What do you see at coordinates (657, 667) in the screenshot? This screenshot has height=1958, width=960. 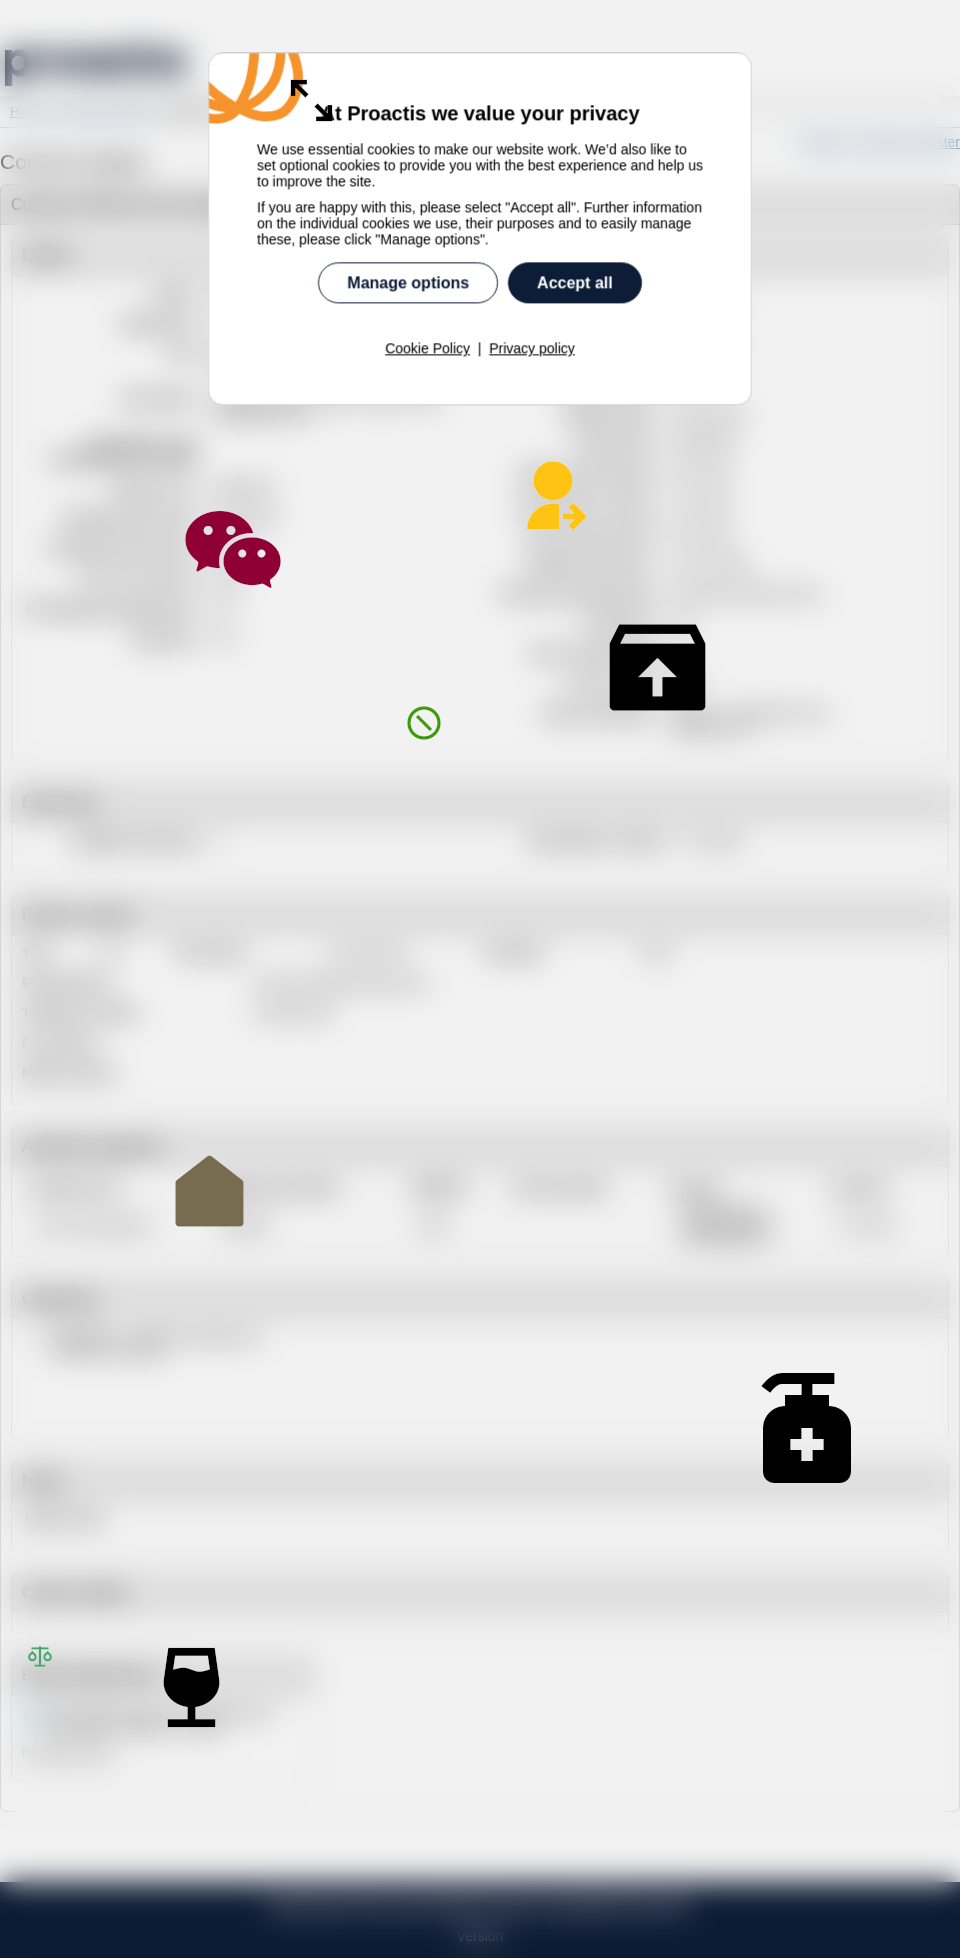 I see `unarchive a message or item` at bounding box center [657, 667].